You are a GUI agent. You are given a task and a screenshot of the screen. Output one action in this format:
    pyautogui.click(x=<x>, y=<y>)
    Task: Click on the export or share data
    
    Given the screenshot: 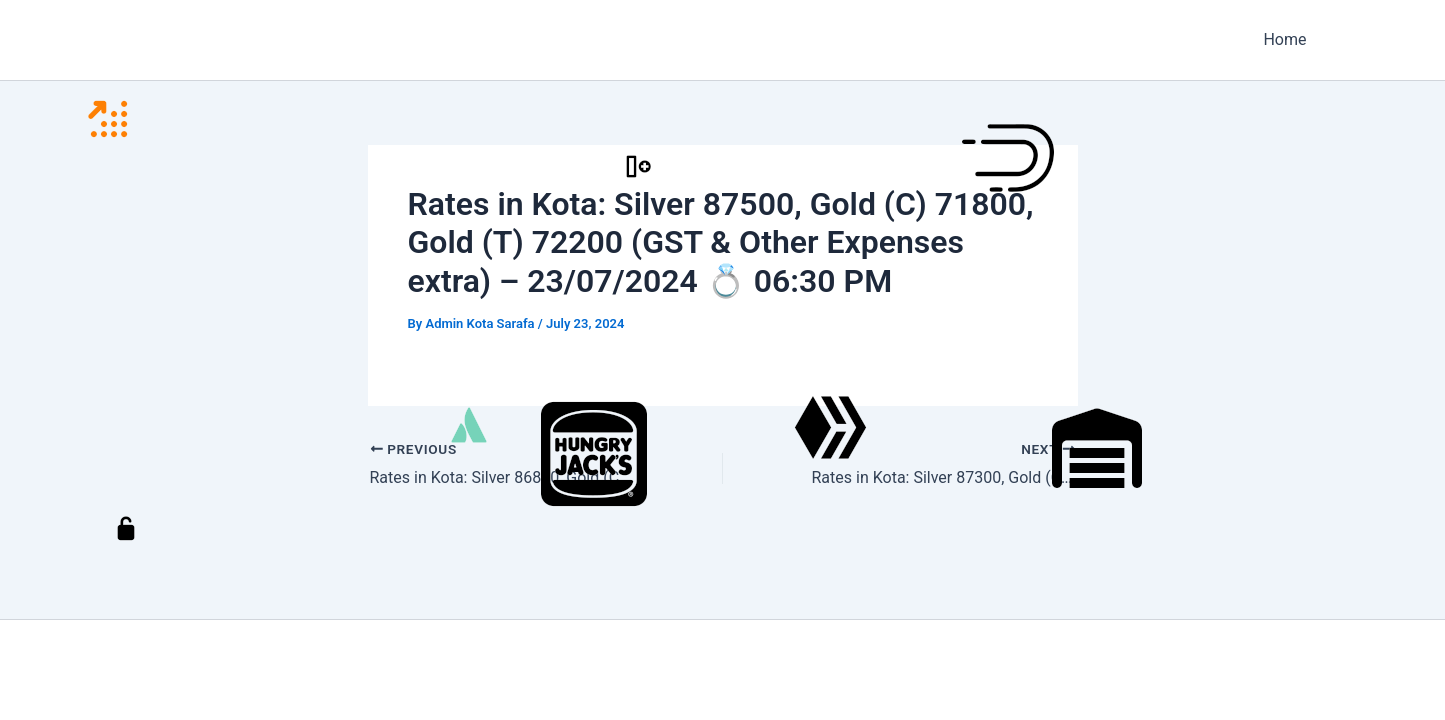 What is the action you would take?
    pyautogui.click(x=109, y=119)
    